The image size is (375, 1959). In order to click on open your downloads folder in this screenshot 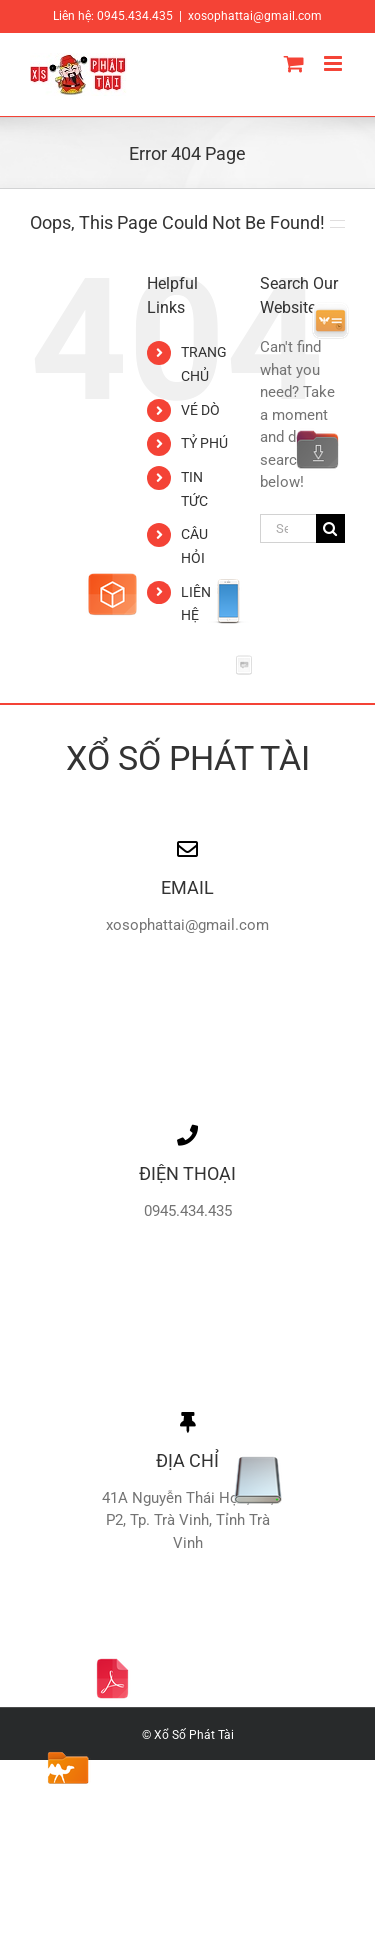, I will do `click(317, 449)`.